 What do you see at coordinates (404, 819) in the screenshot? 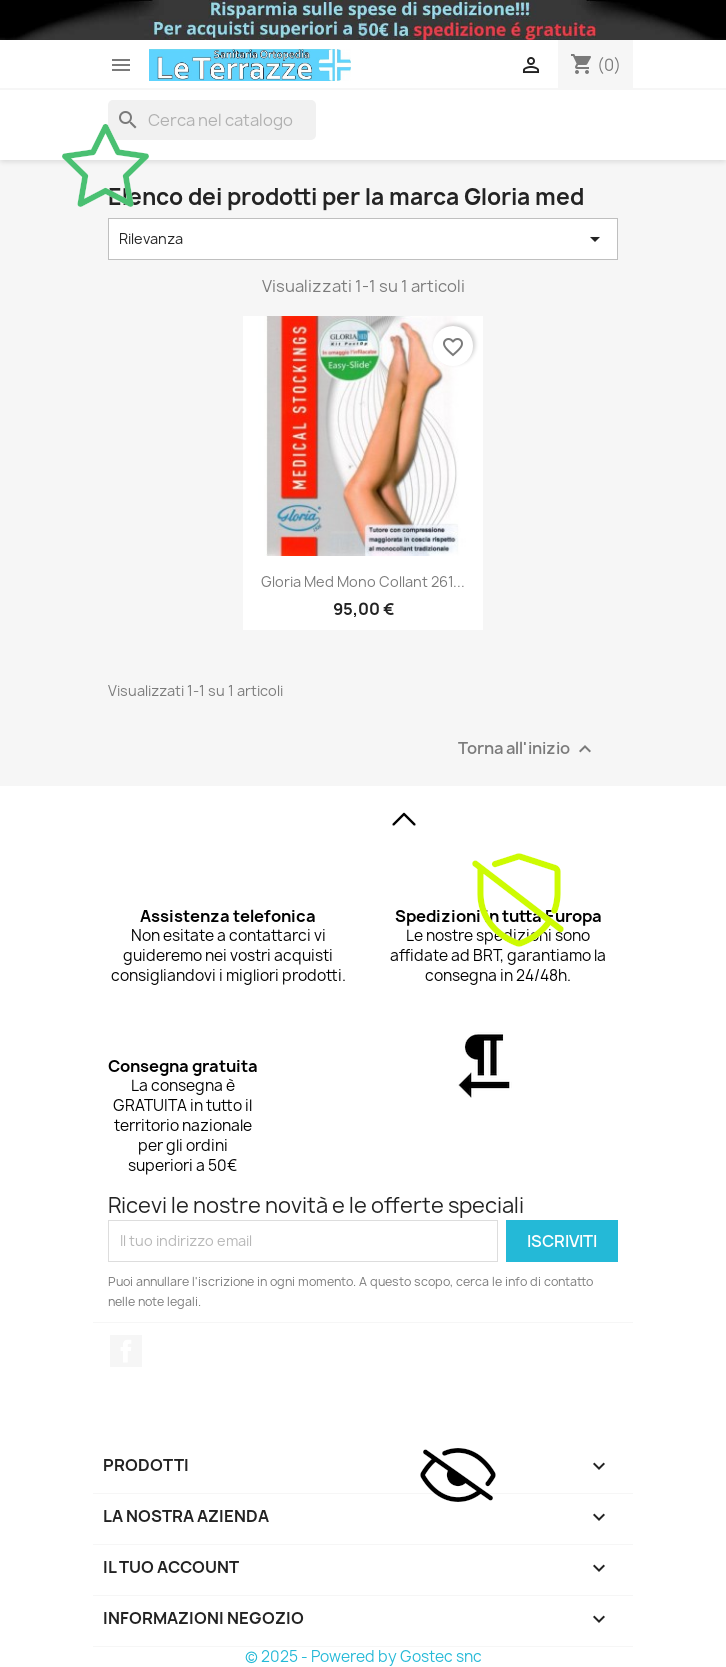
I see `collapse an expanded section` at bounding box center [404, 819].